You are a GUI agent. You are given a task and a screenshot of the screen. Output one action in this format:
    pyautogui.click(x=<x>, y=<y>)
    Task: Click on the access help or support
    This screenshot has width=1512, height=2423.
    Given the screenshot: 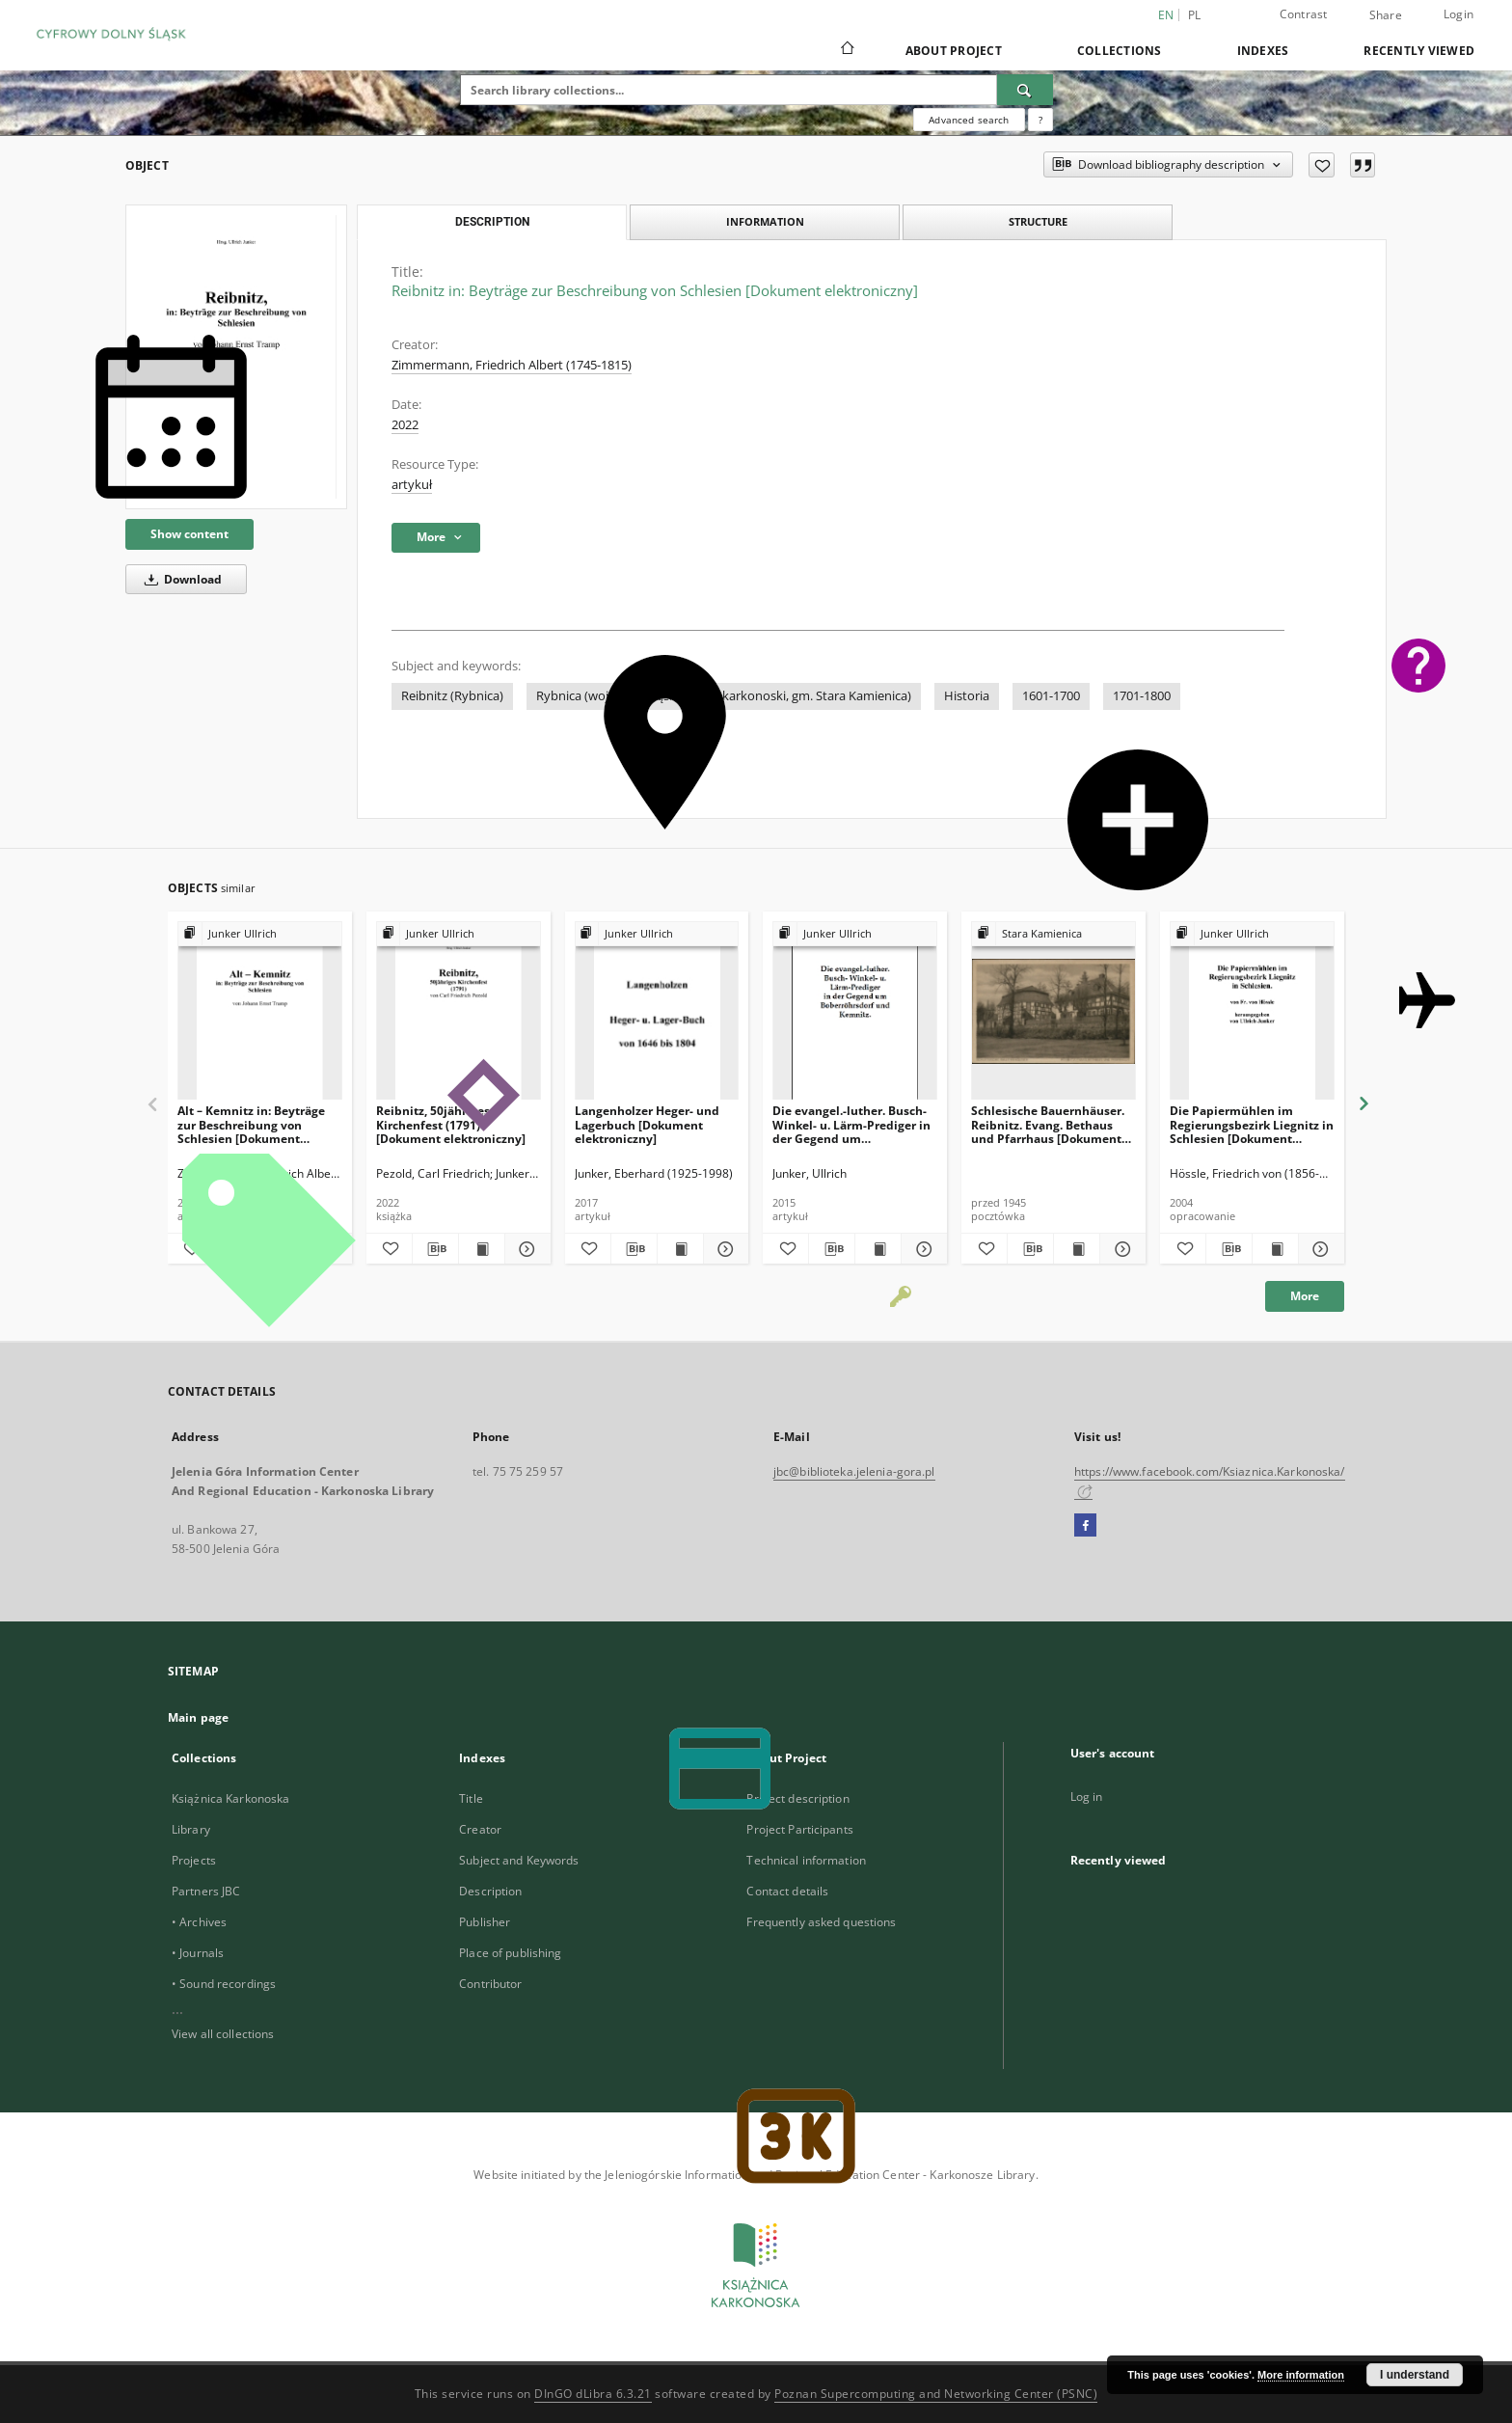 What is the action you would take?
    pyautogui.click(x=1418, y=666)
    